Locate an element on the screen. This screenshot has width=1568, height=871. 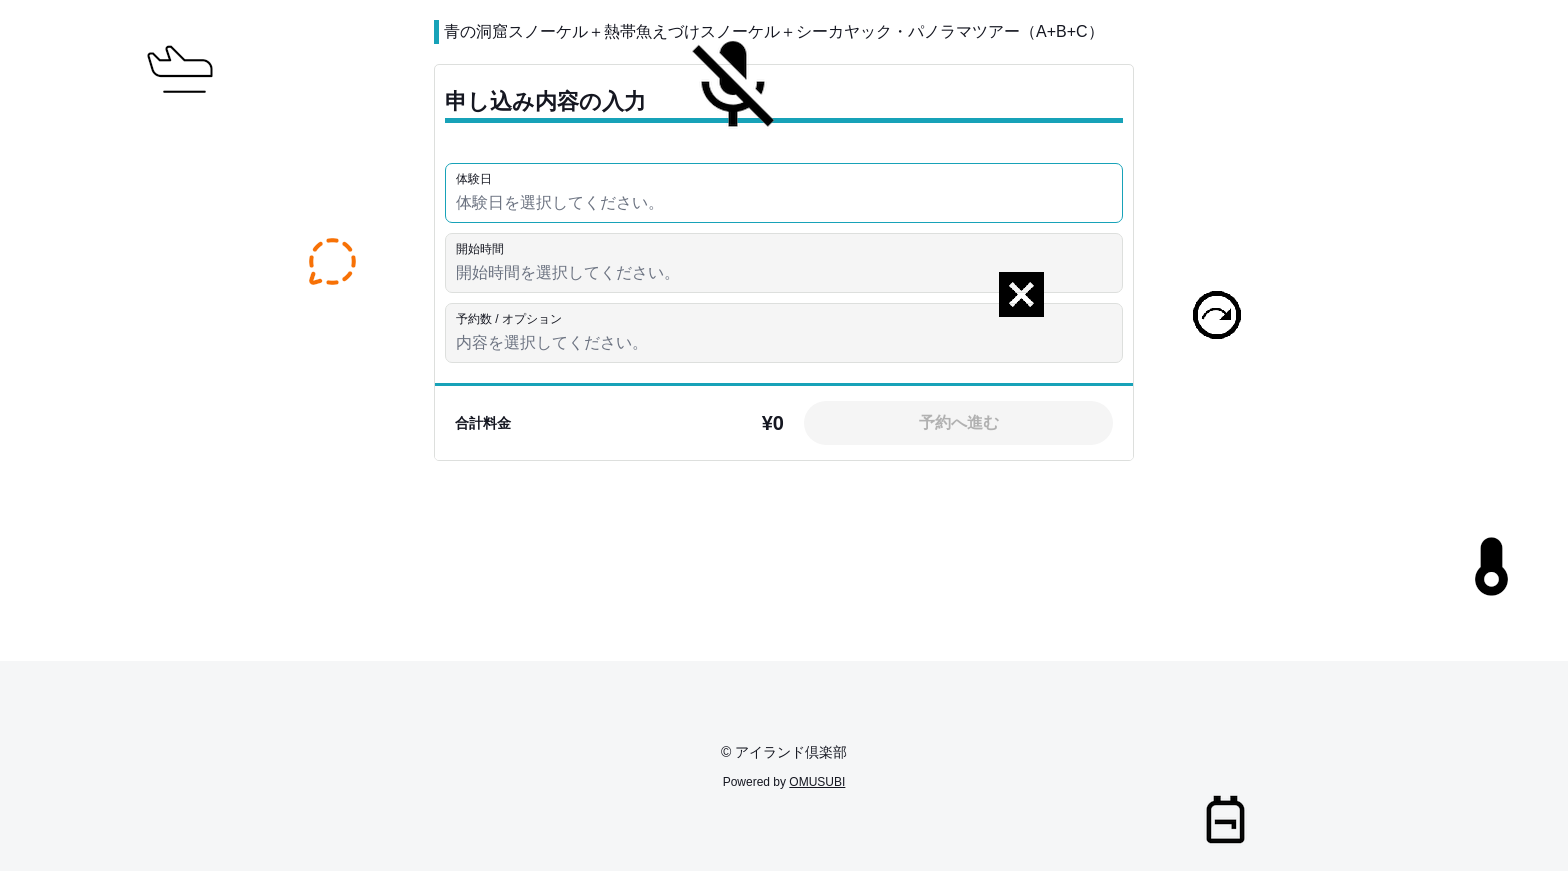
indicates flight mode is active is located at coordinates (180, 67).